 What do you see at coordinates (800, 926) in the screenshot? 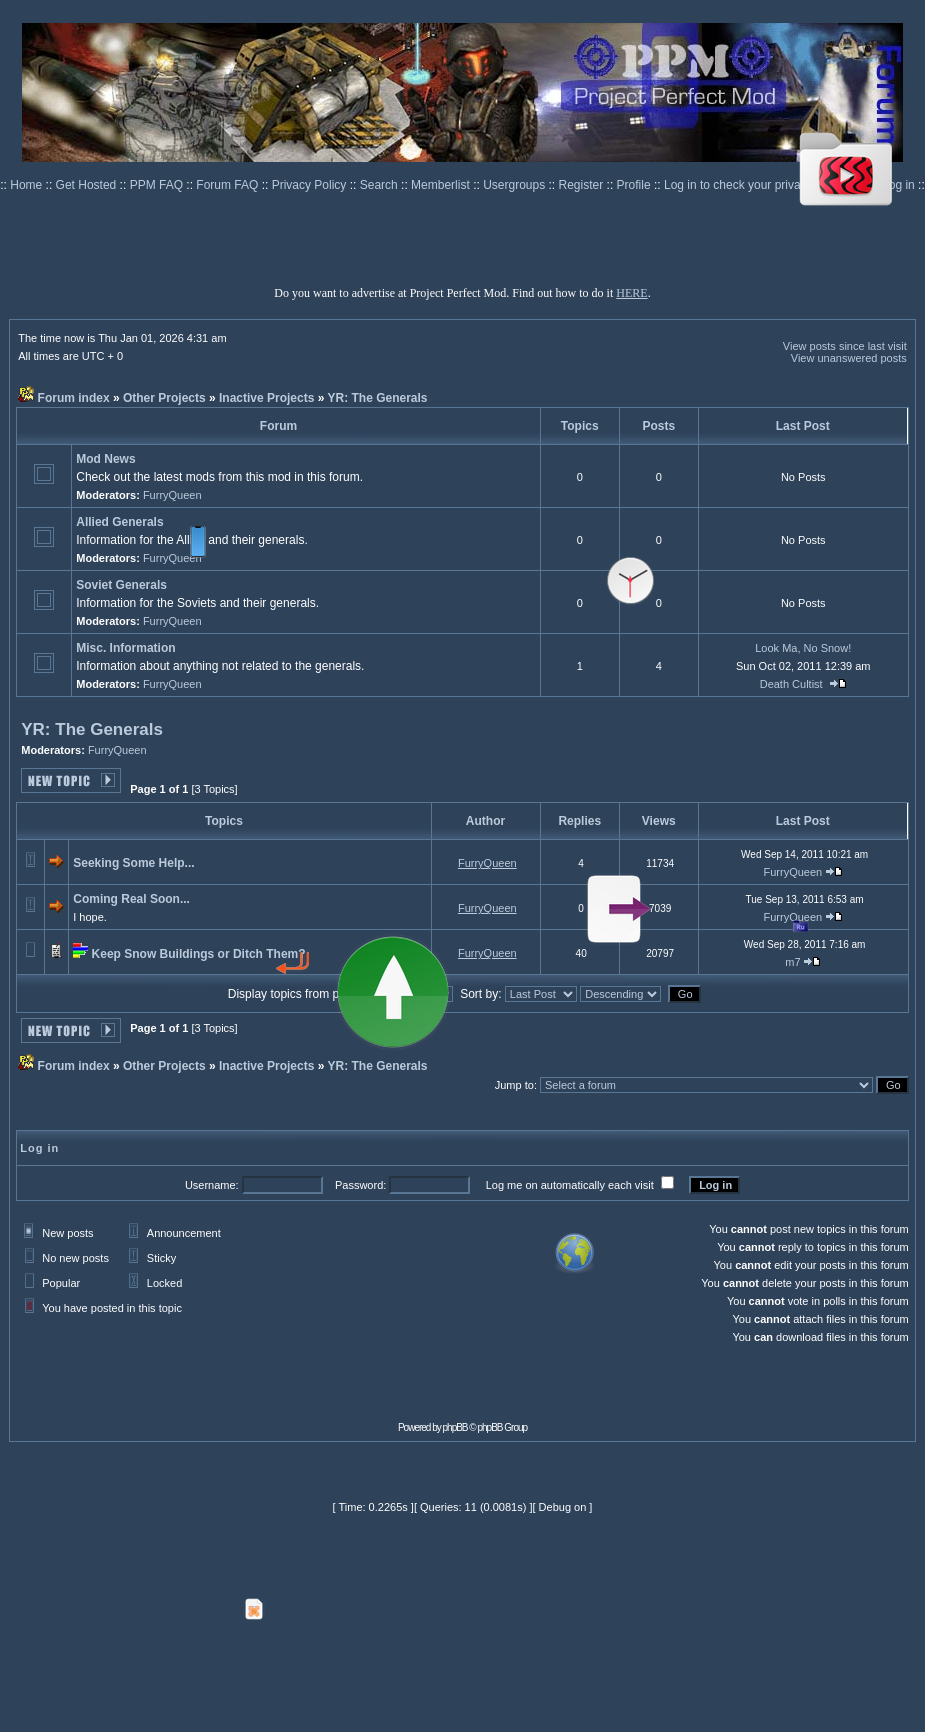
I see `folder containing Adobe Premiere Rush project files` at bounding box center [800, 926].